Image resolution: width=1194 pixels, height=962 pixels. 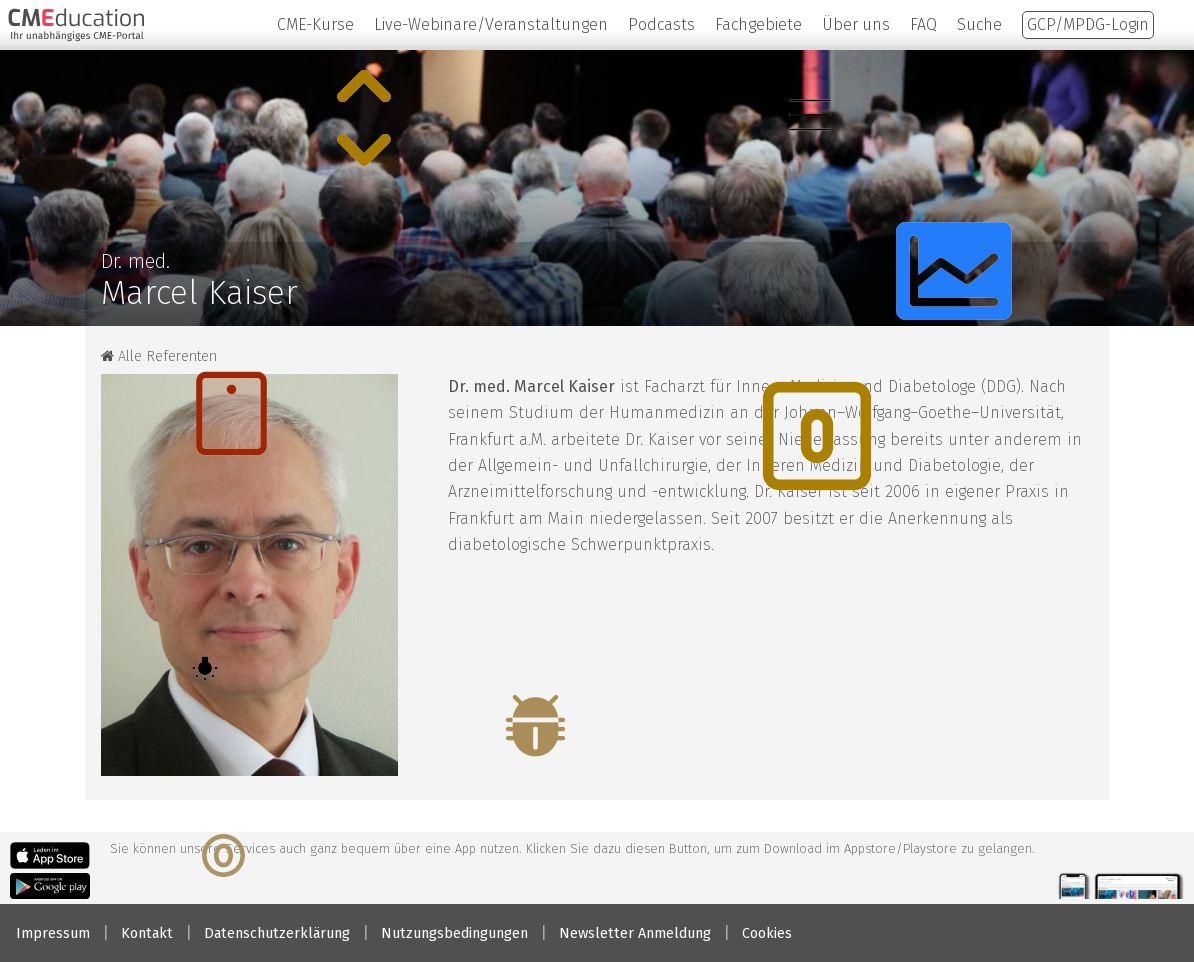 What do you see at coordinates (817, 436) in the screenshot?
I see `indicates zero items or empty count` at bounding box center [817, 436].